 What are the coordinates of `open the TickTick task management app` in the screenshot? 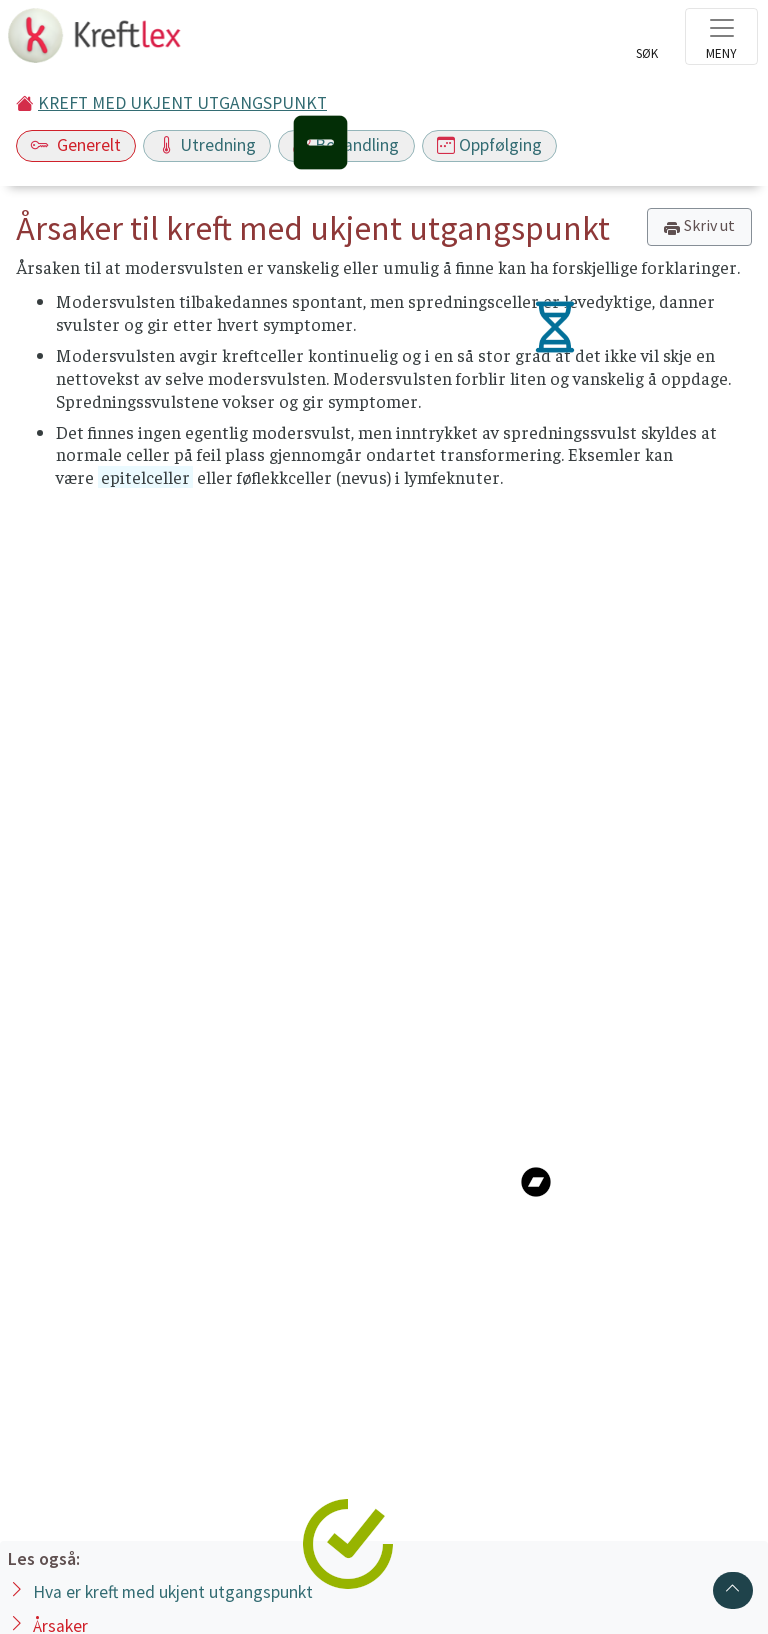 It's located at (348, 1544).